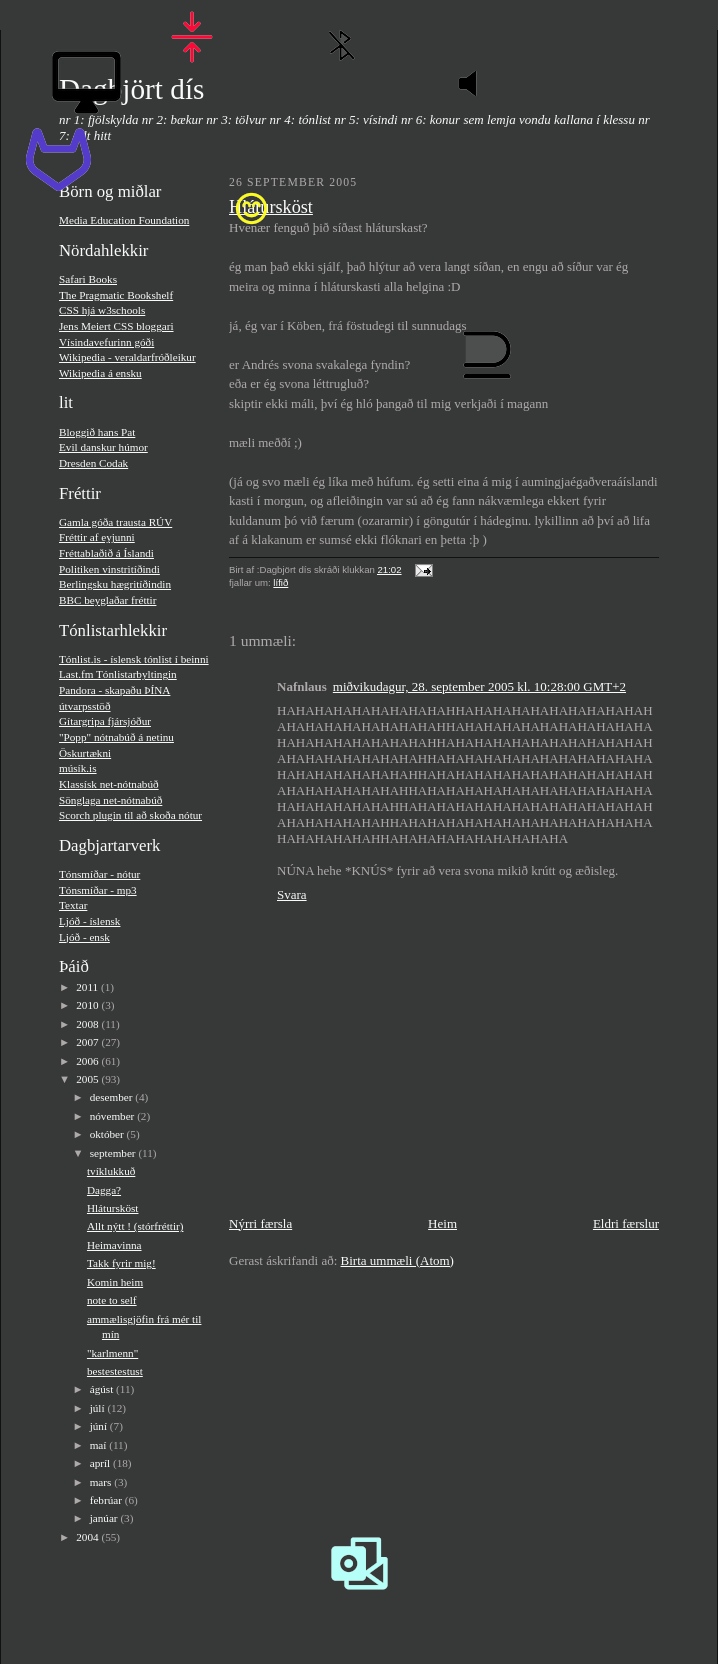 This screenshot has width=718, height=1664. I want to click on open gitlab repository, so click(58, 158).